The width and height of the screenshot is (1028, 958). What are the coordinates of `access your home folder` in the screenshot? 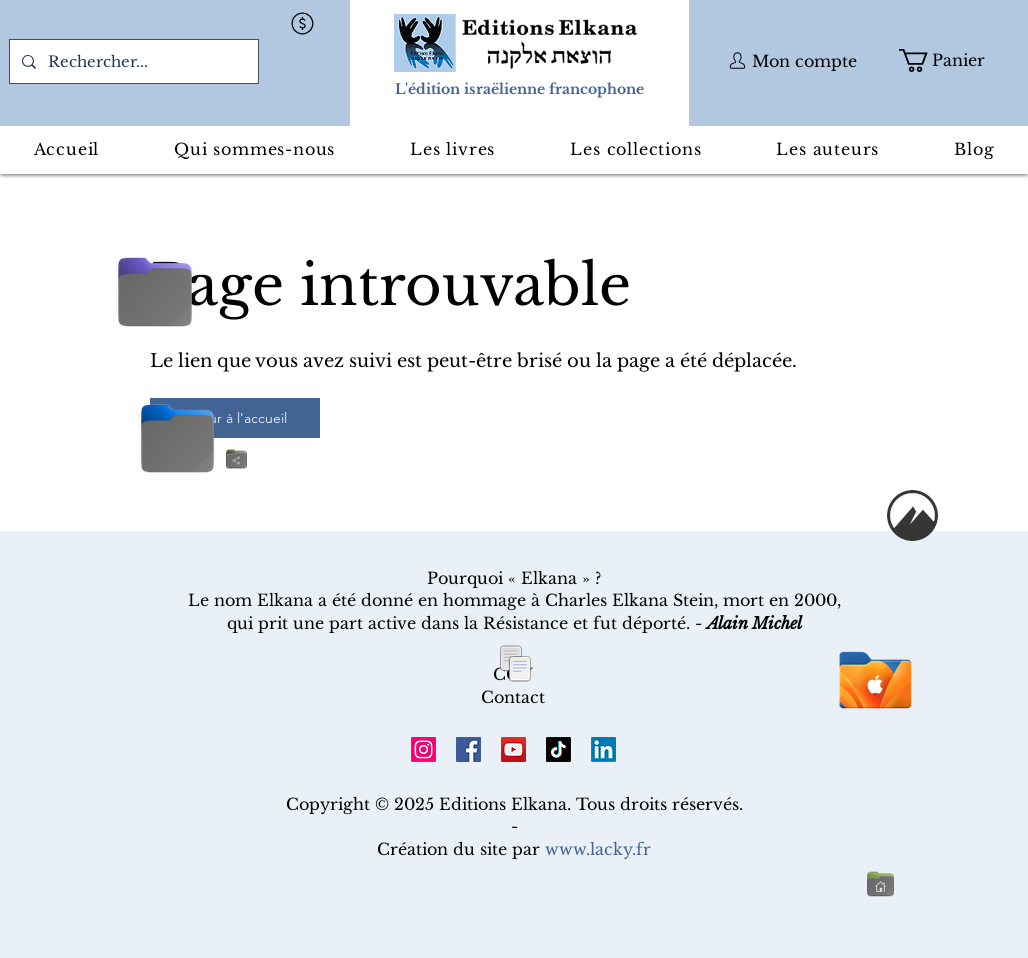 It's located at (880, 883).